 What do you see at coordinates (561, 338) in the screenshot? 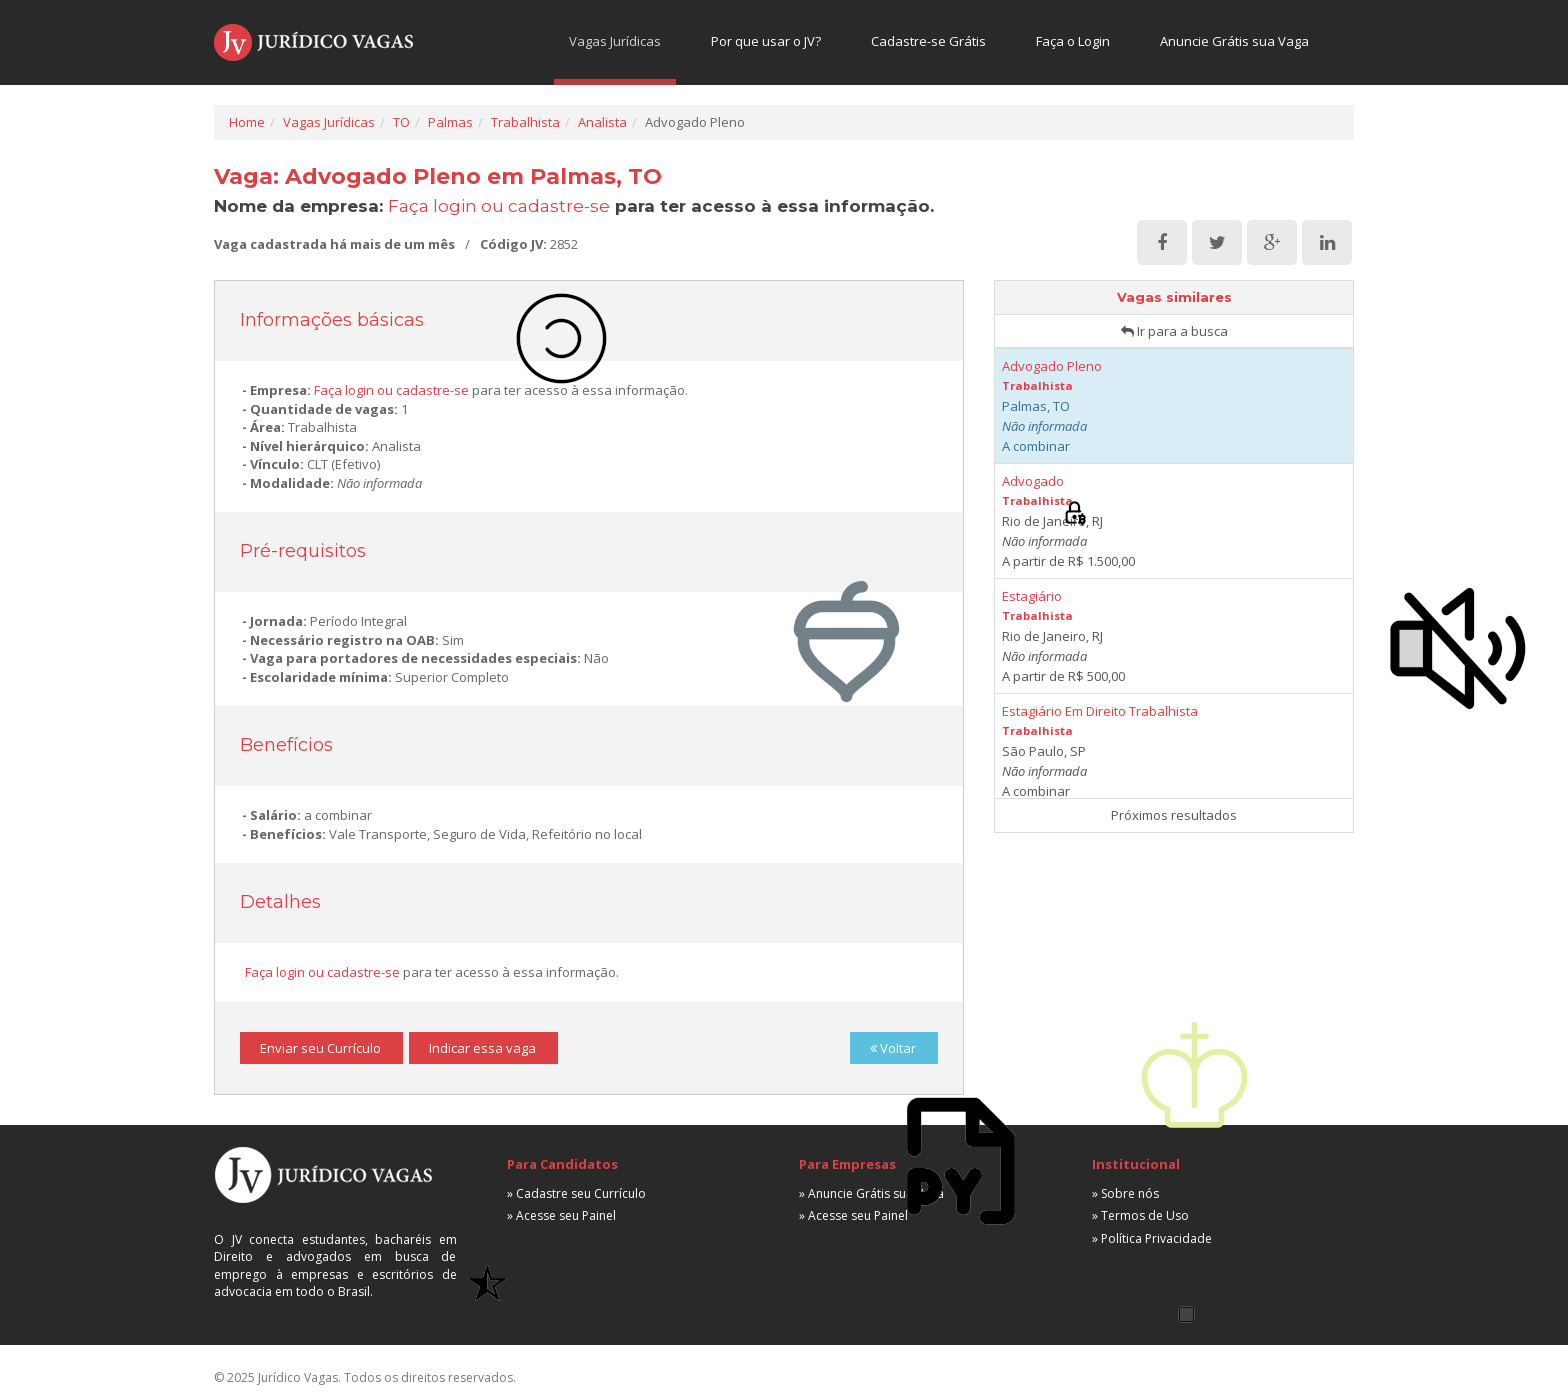
I see `indicates copyleft licensing status` at bounding box center [561, 338].